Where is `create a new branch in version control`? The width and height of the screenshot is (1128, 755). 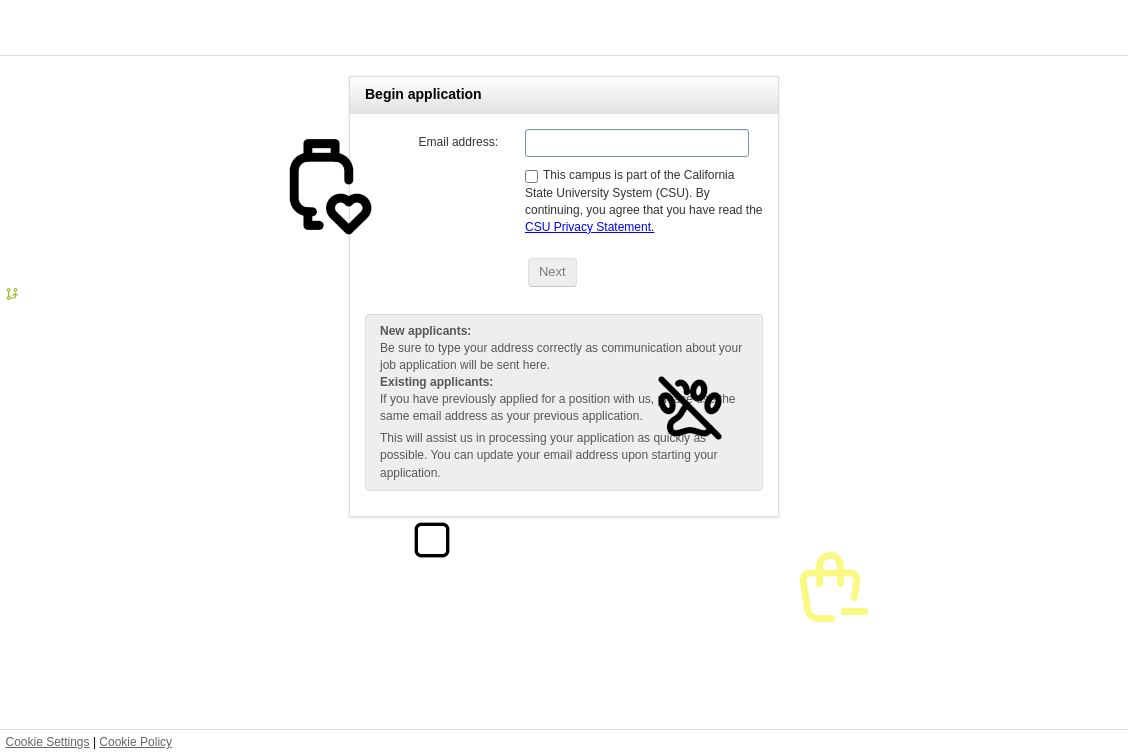
create a new branch in version control is located at coordinates (12, 294).